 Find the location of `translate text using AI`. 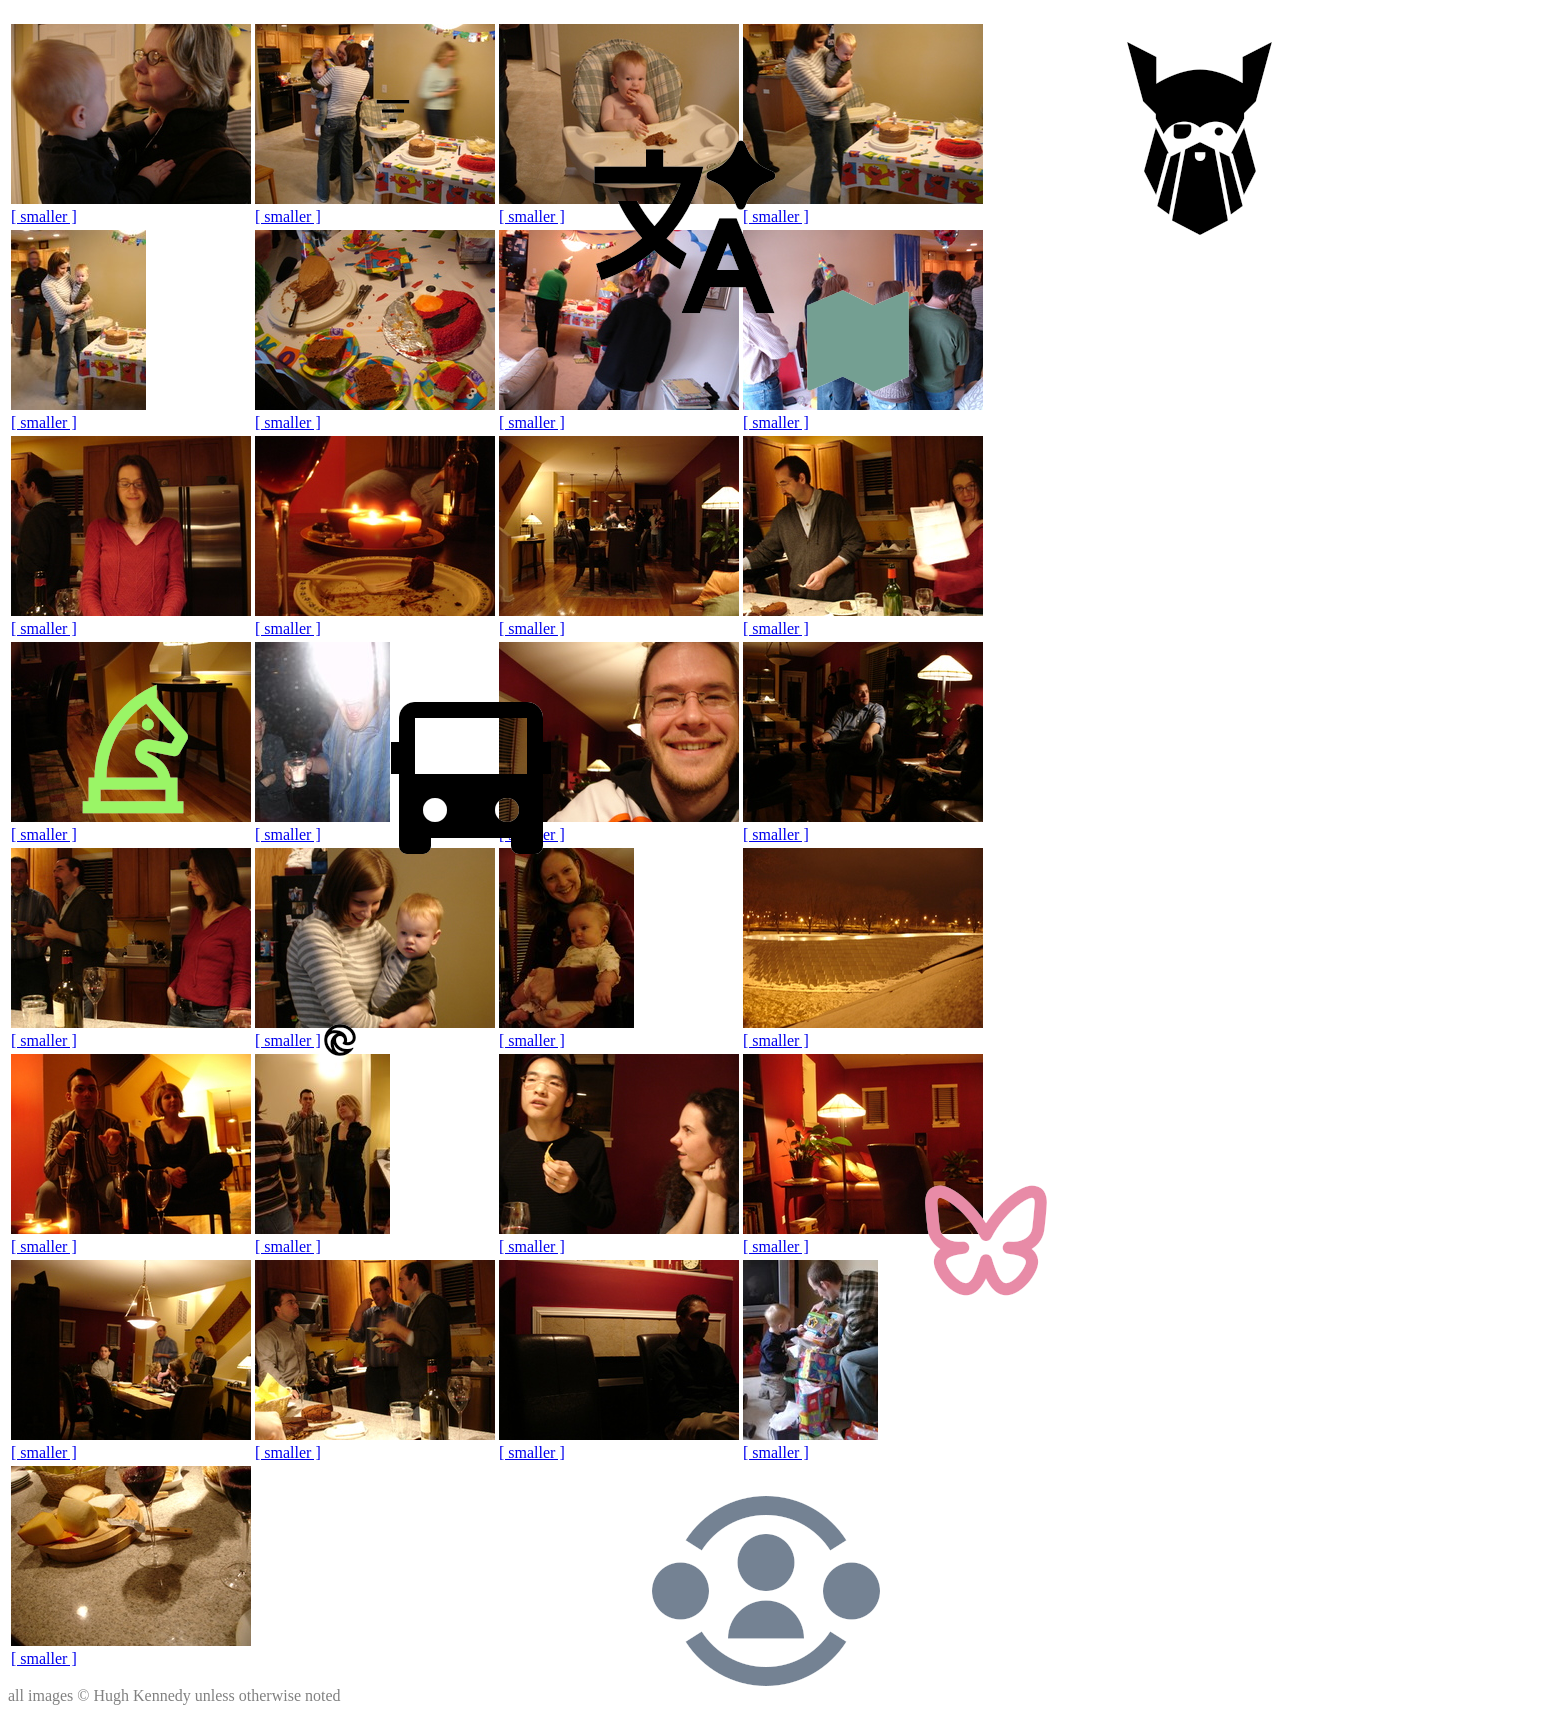

translate text using AI is located at coordinates (680, 235).